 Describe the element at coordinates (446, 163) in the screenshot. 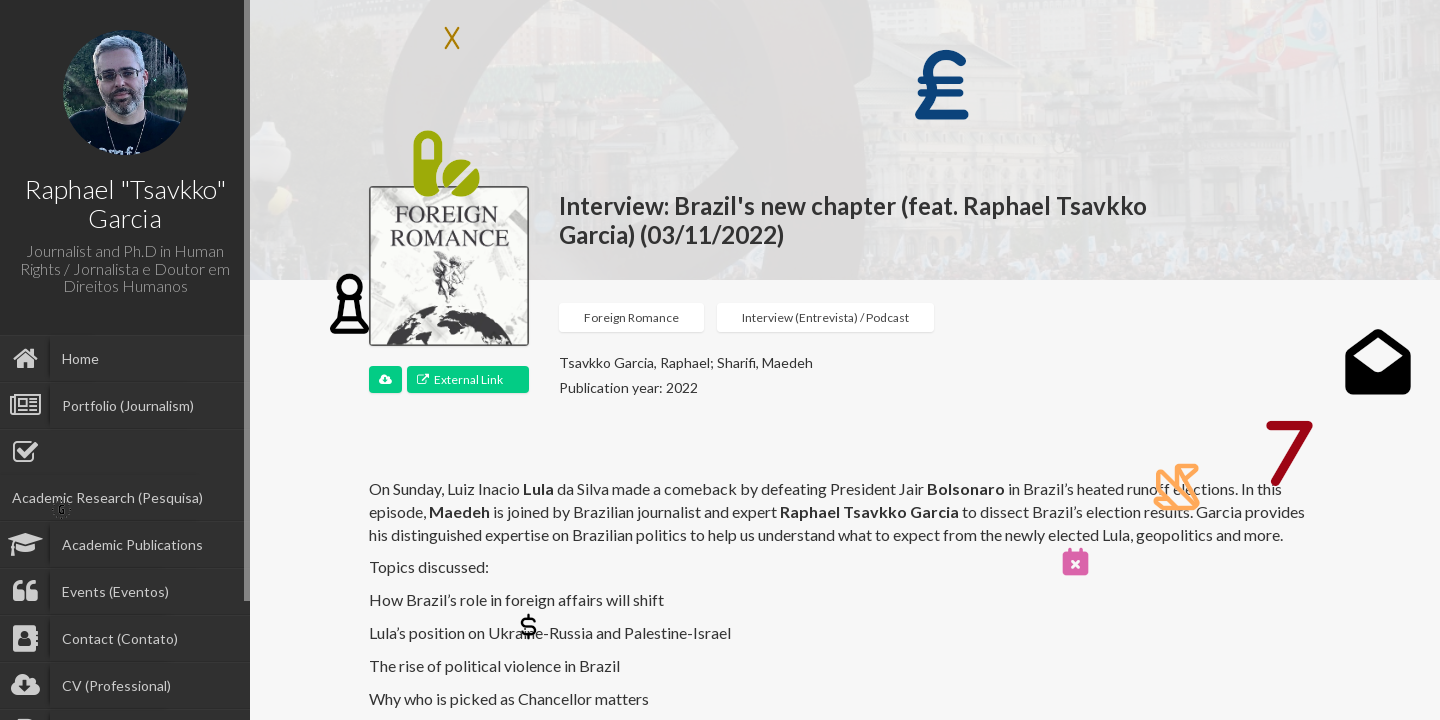

I see `view medication reminders` at that location.